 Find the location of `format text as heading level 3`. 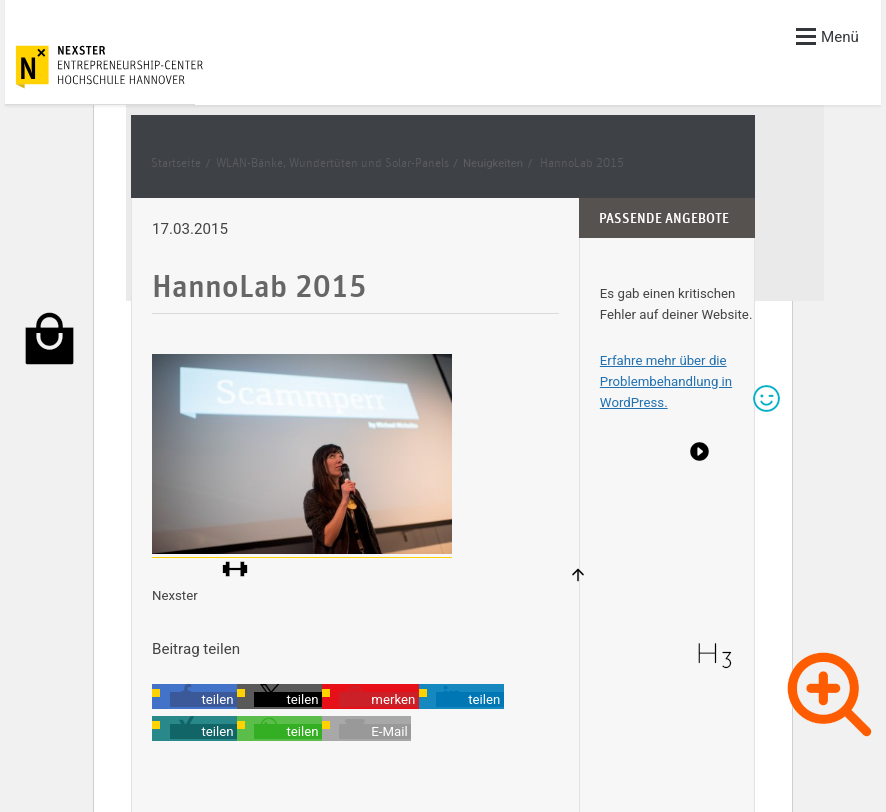

format text as heading level 3 is located at coordinates (713, 655).